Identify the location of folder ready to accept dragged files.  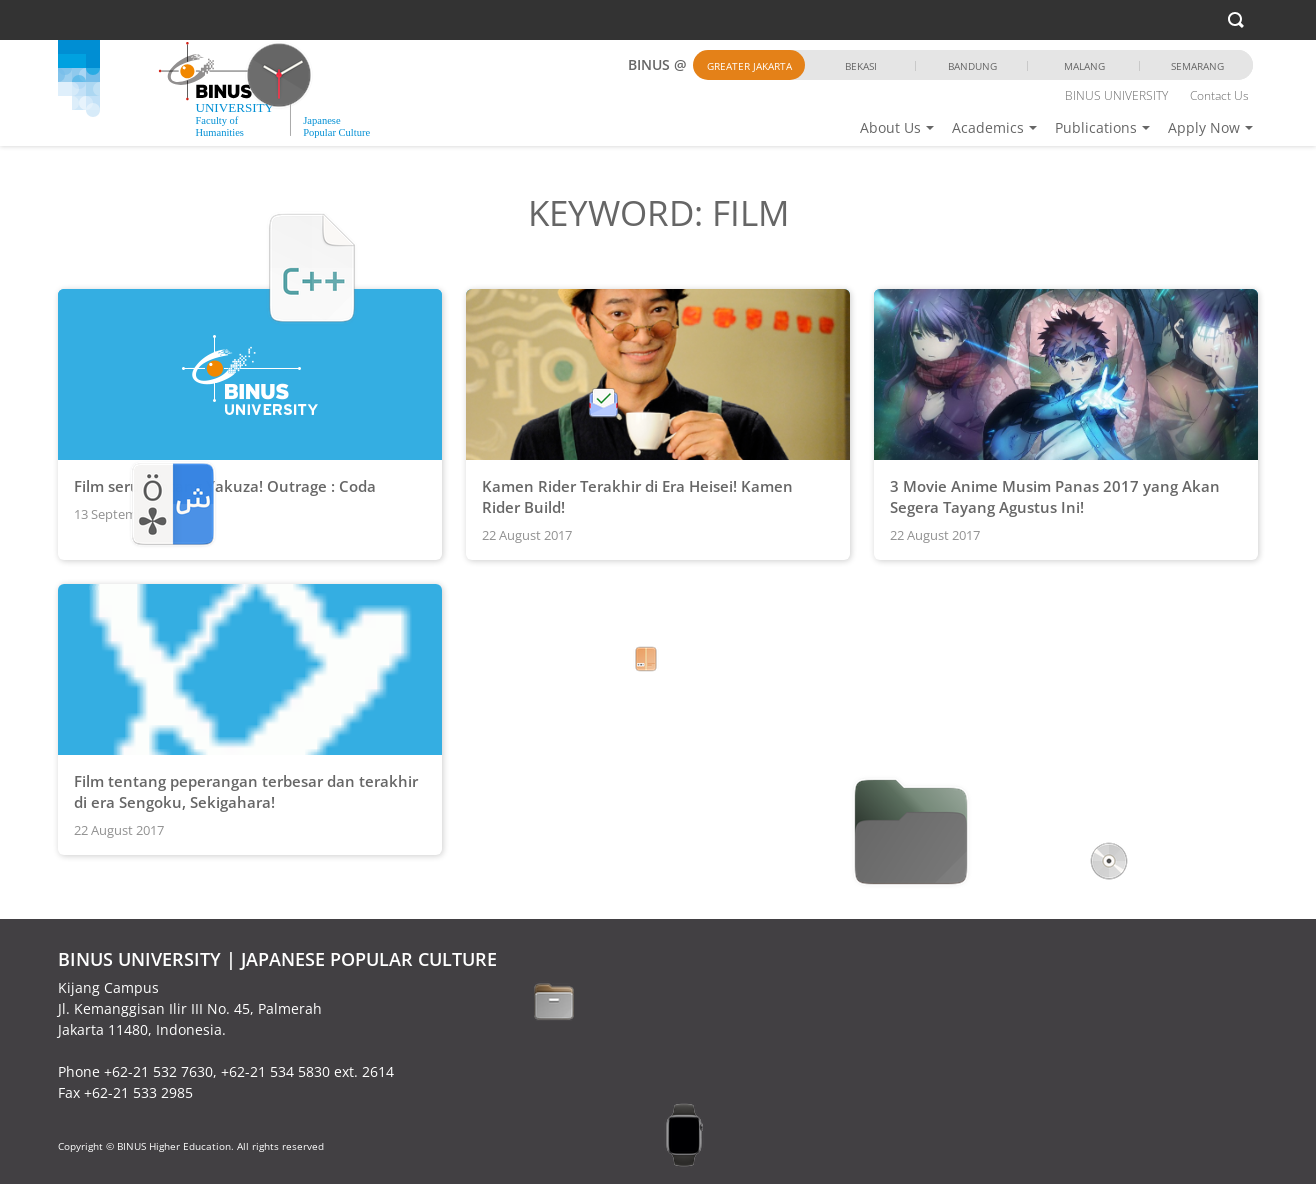
(911, 832).